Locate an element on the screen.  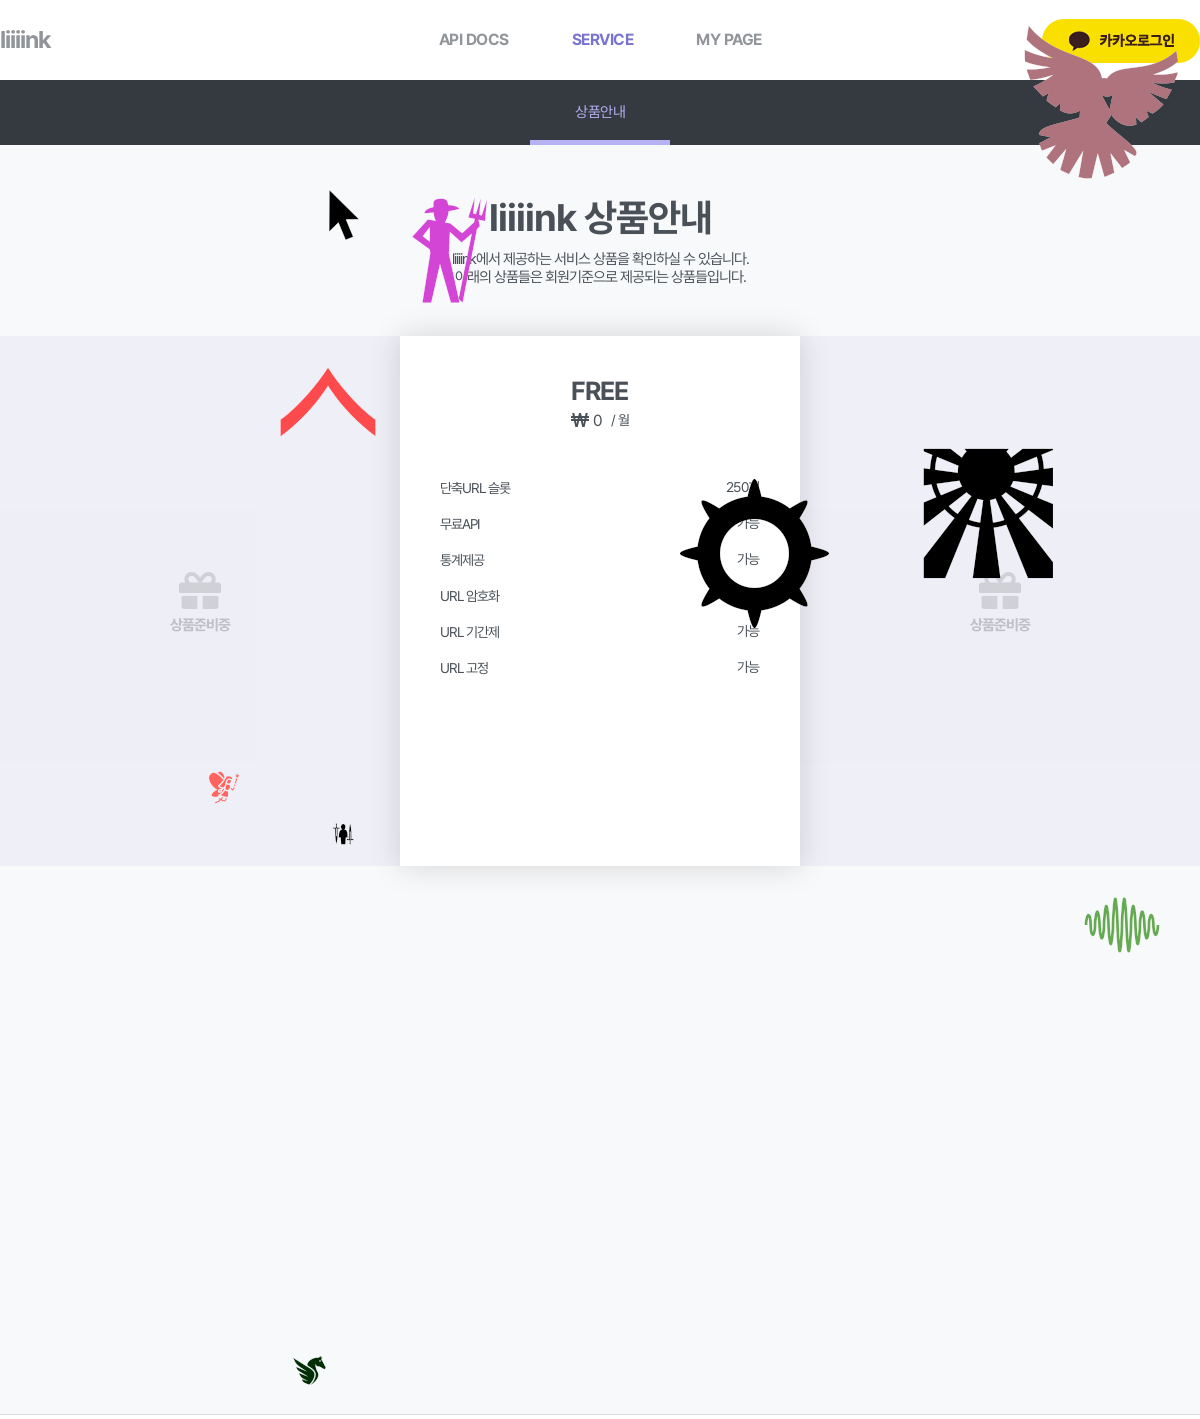
indicates lowest military rank (private) is located at coordinates (328, 402).